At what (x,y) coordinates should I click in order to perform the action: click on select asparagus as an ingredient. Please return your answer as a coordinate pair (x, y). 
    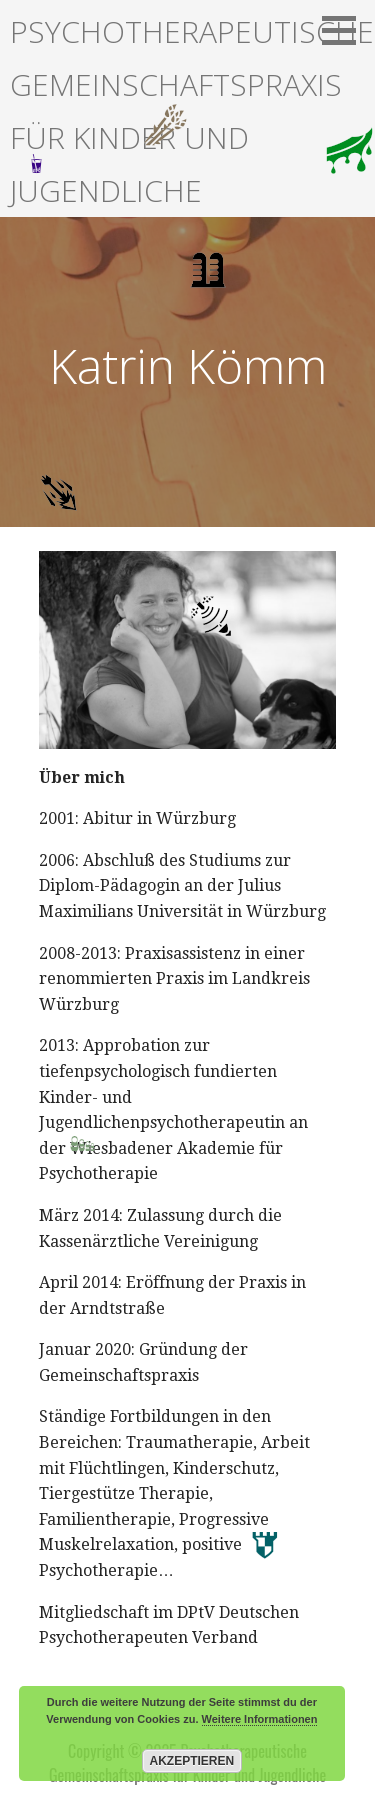
    Looking at the image, I should click on (165, 124).